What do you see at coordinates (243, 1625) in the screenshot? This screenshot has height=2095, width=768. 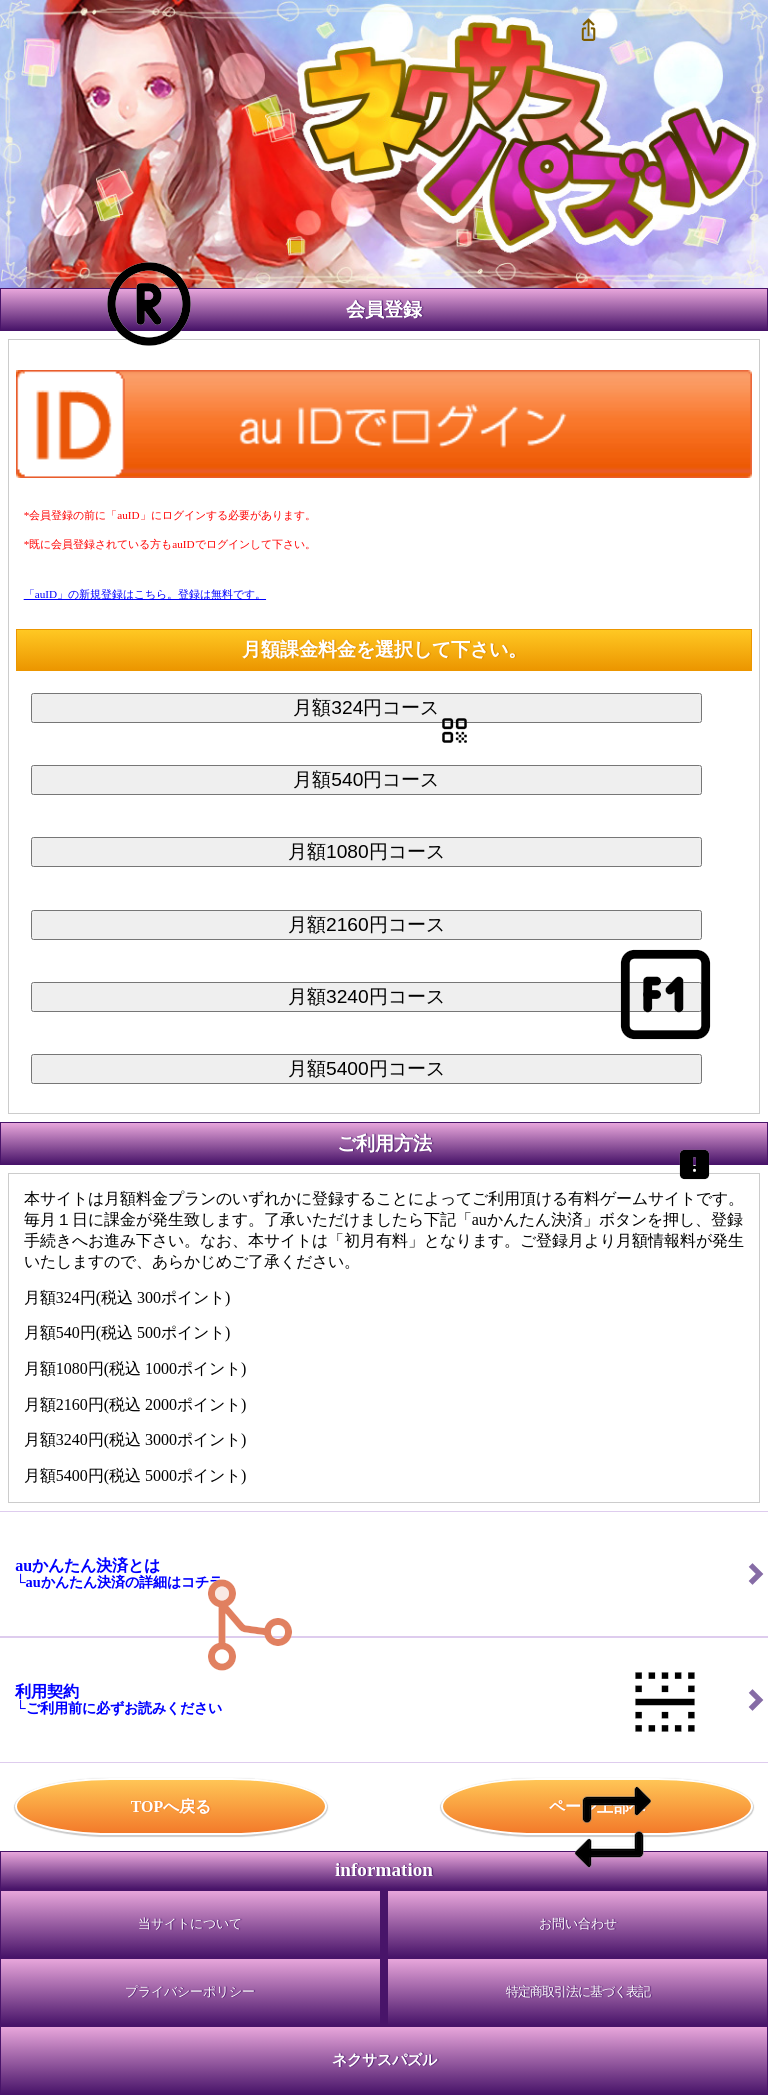 I see `merge branches in version control` at bounding box center [243, 1625].